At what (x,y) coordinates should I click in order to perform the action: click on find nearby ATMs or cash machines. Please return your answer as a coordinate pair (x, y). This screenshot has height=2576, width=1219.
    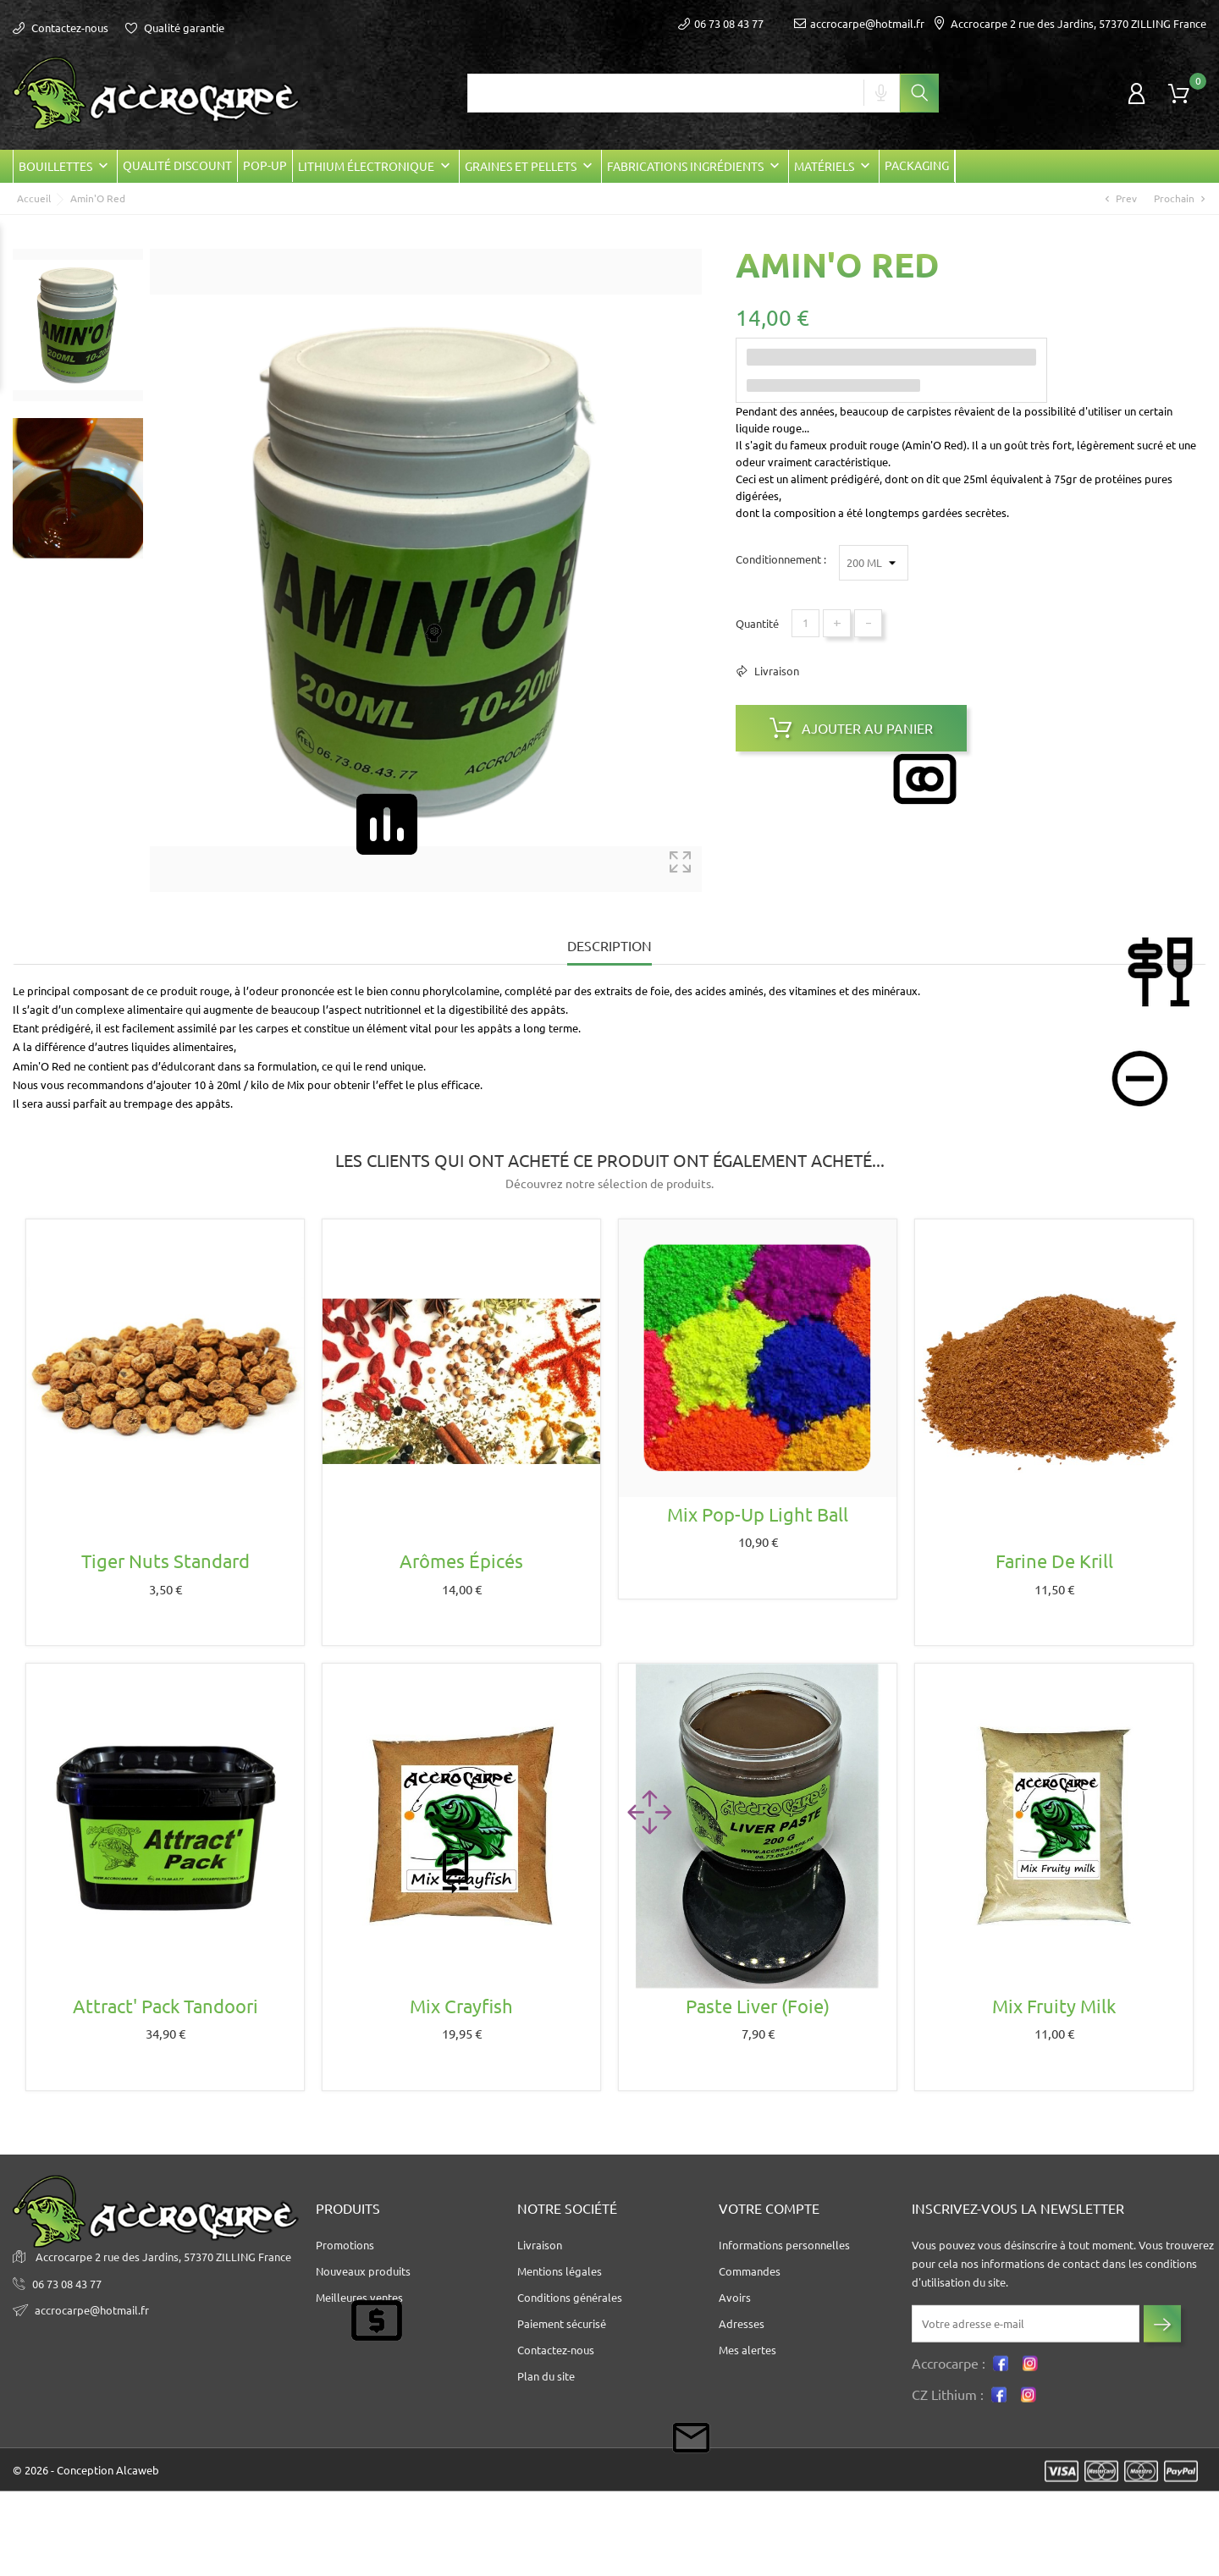
    Looking at the image, I should click on (377, 2320).